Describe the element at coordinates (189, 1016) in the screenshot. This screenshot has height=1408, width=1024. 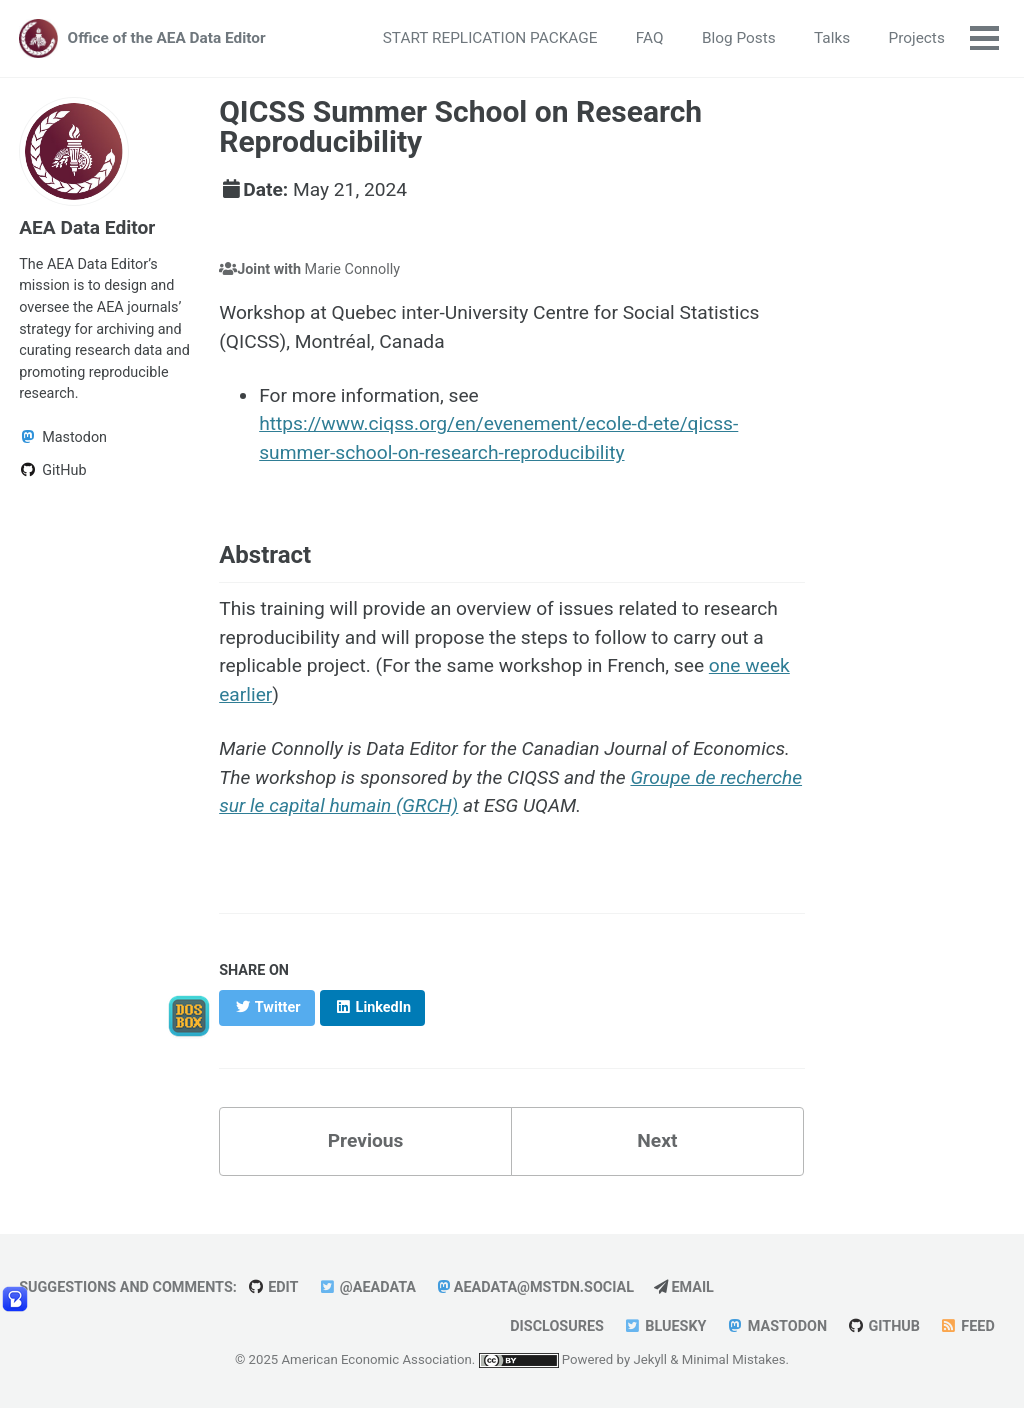
I see `launch DOSBox emulator to run classic DOS games and software` at that location.